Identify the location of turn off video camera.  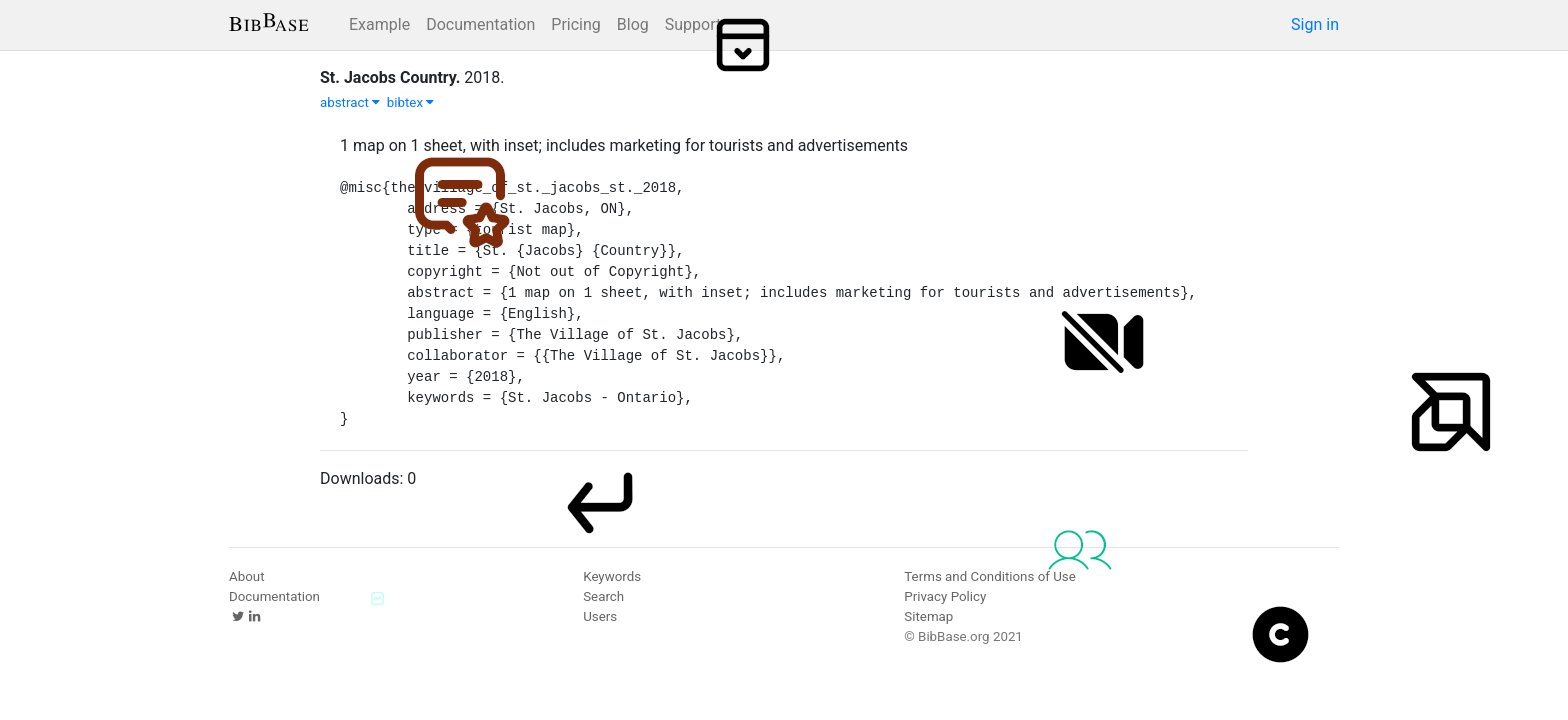
(1104, 342).